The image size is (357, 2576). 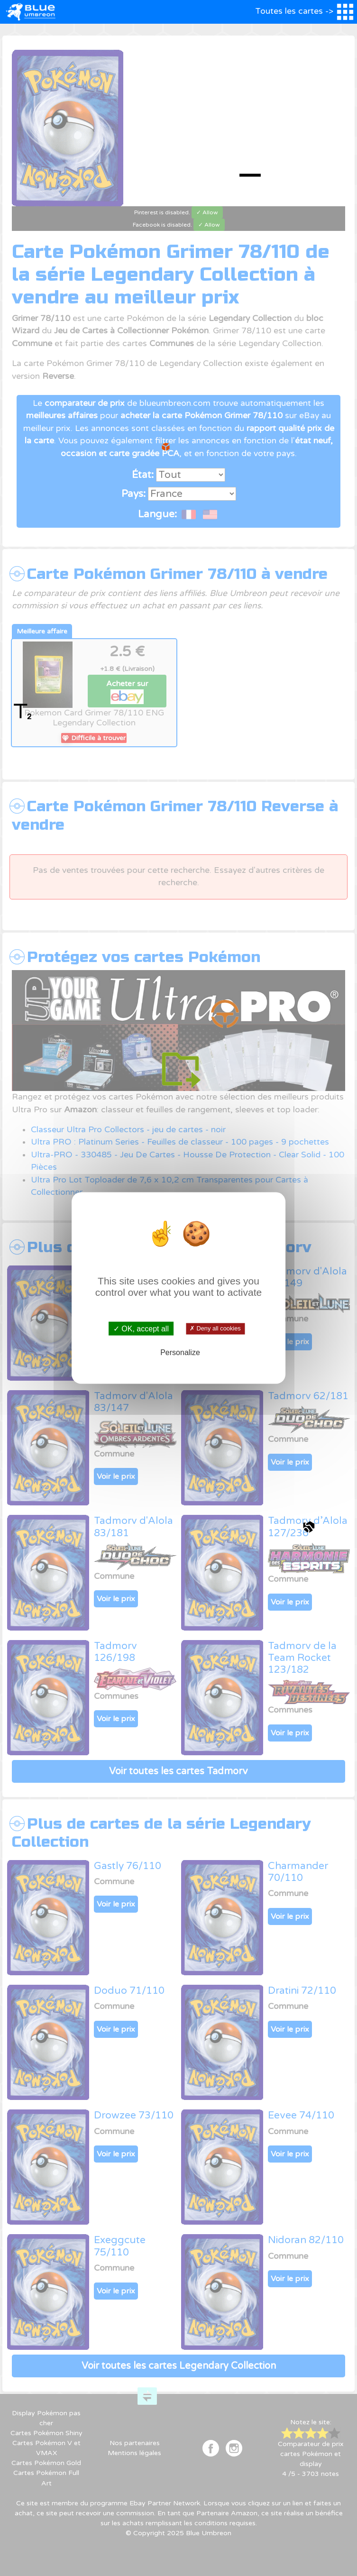 I want to click on remove or subtract an item, so click(x=250, y=175).